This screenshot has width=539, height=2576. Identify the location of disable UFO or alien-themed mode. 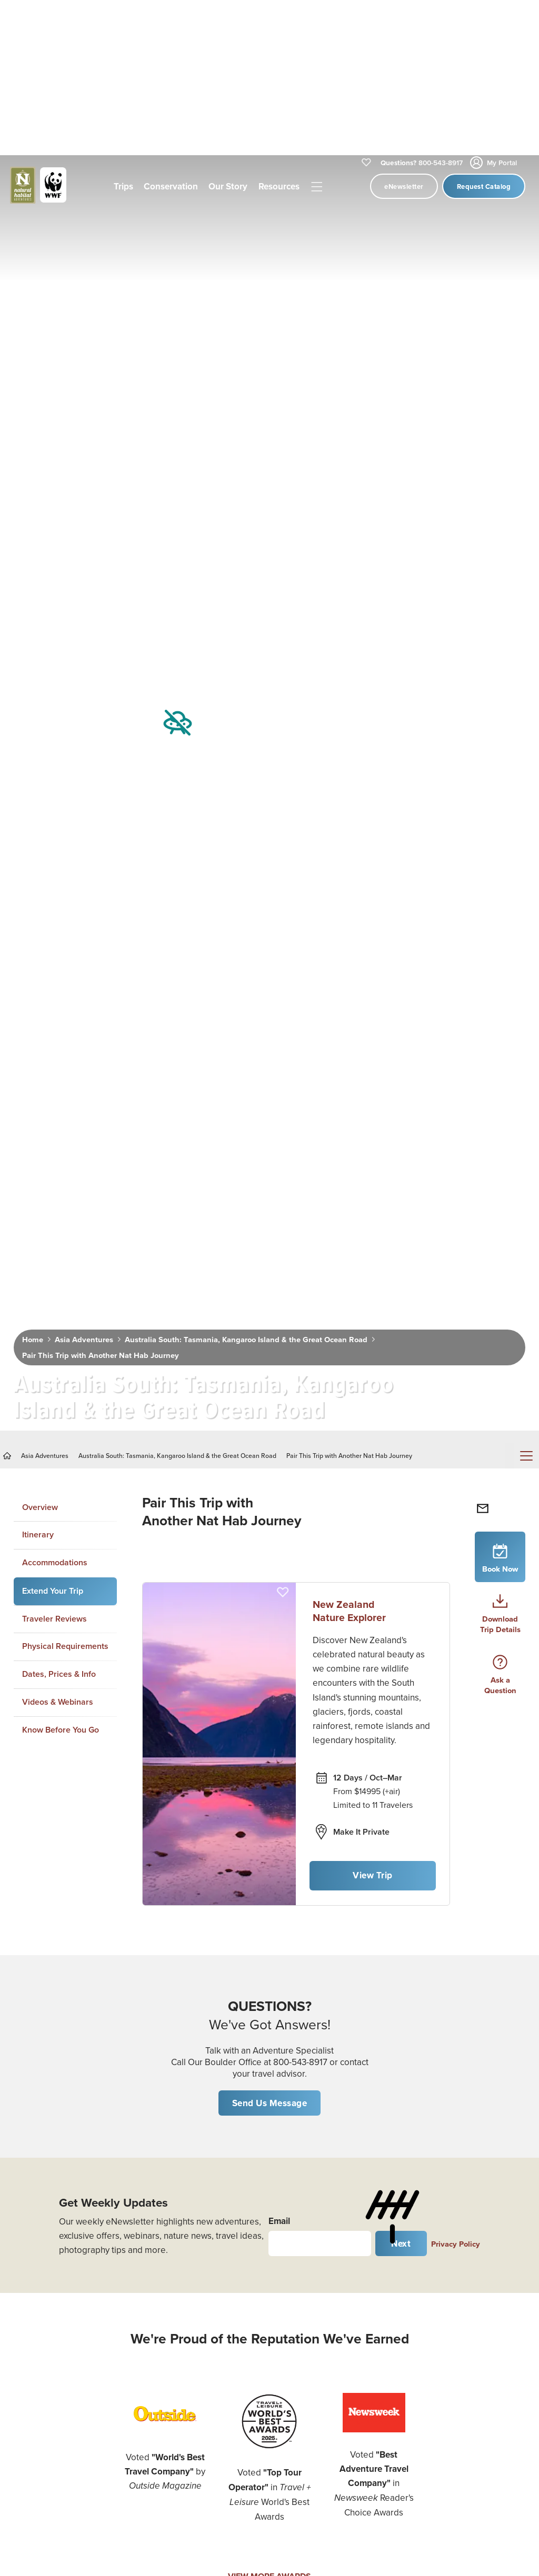
(177, 722).